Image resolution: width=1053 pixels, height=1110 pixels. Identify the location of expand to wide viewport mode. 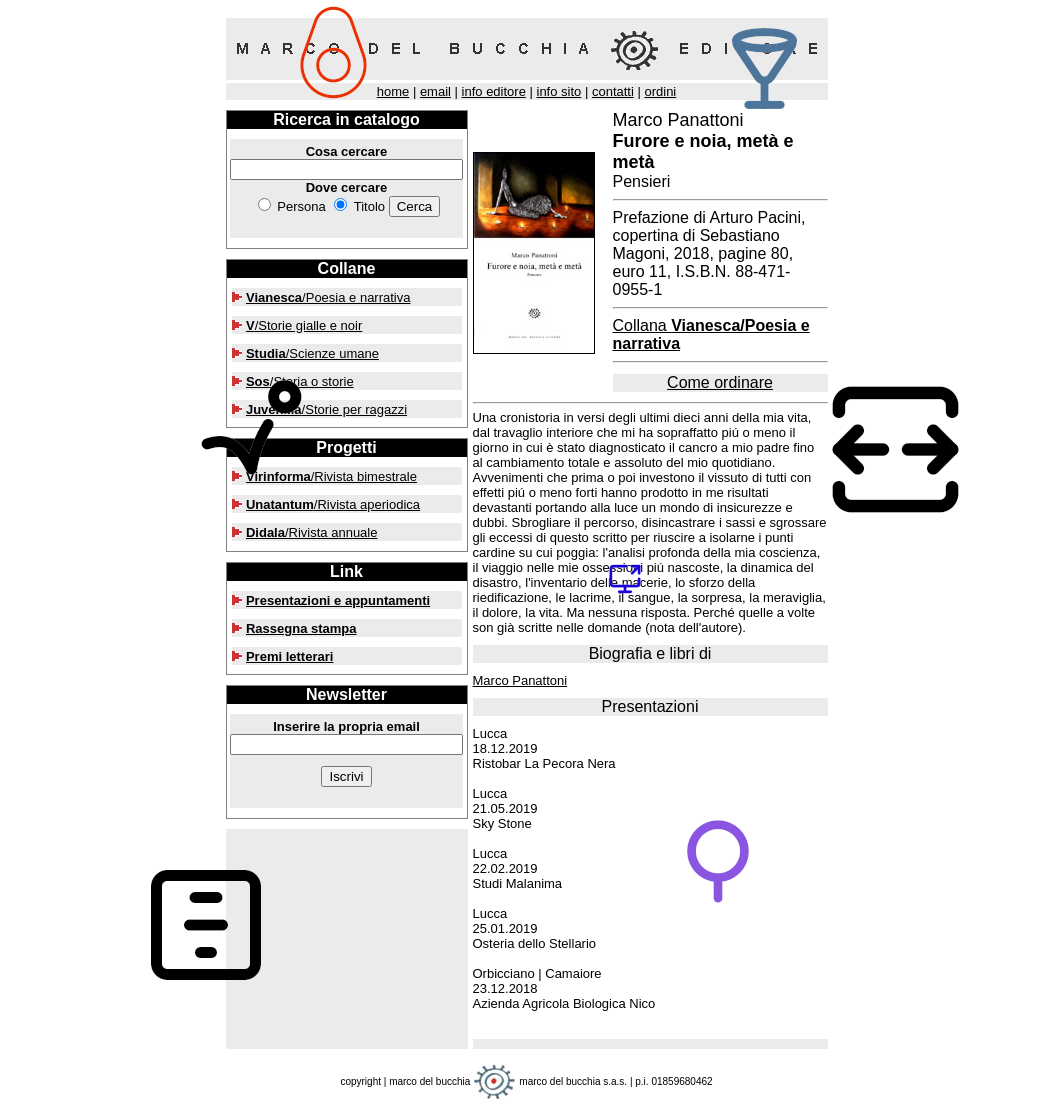
(895, 449).